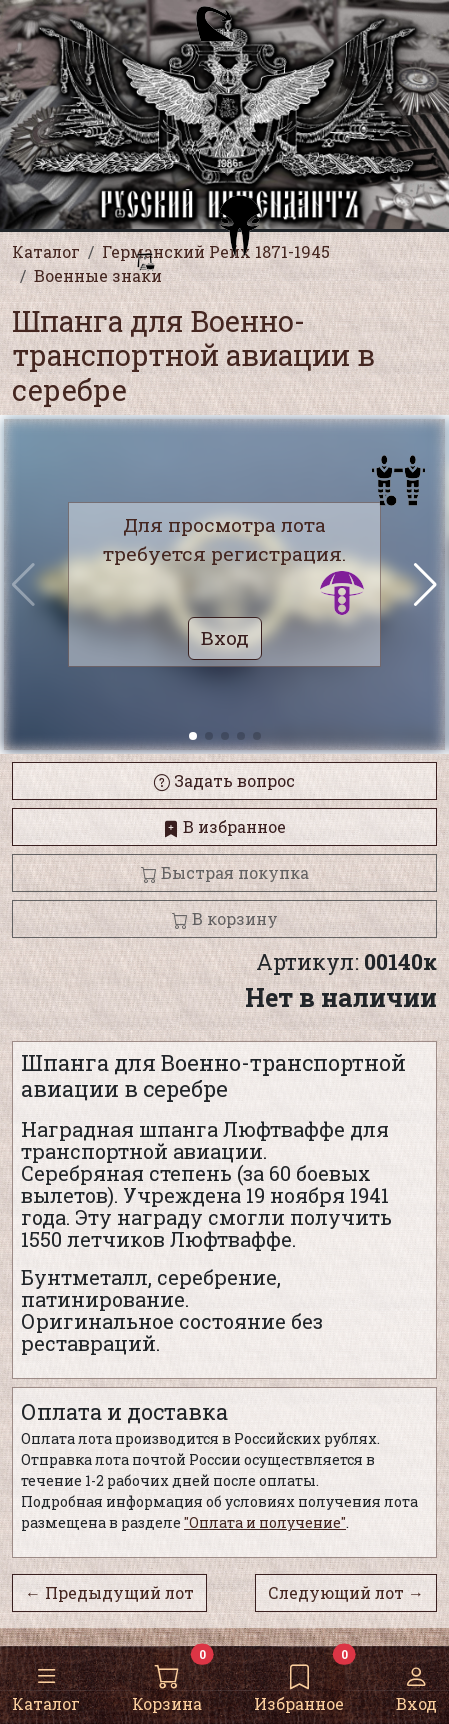 The width and height of the screenshot is (449, 1724). I want to click on access gold mine resource building, so click(146, 262).